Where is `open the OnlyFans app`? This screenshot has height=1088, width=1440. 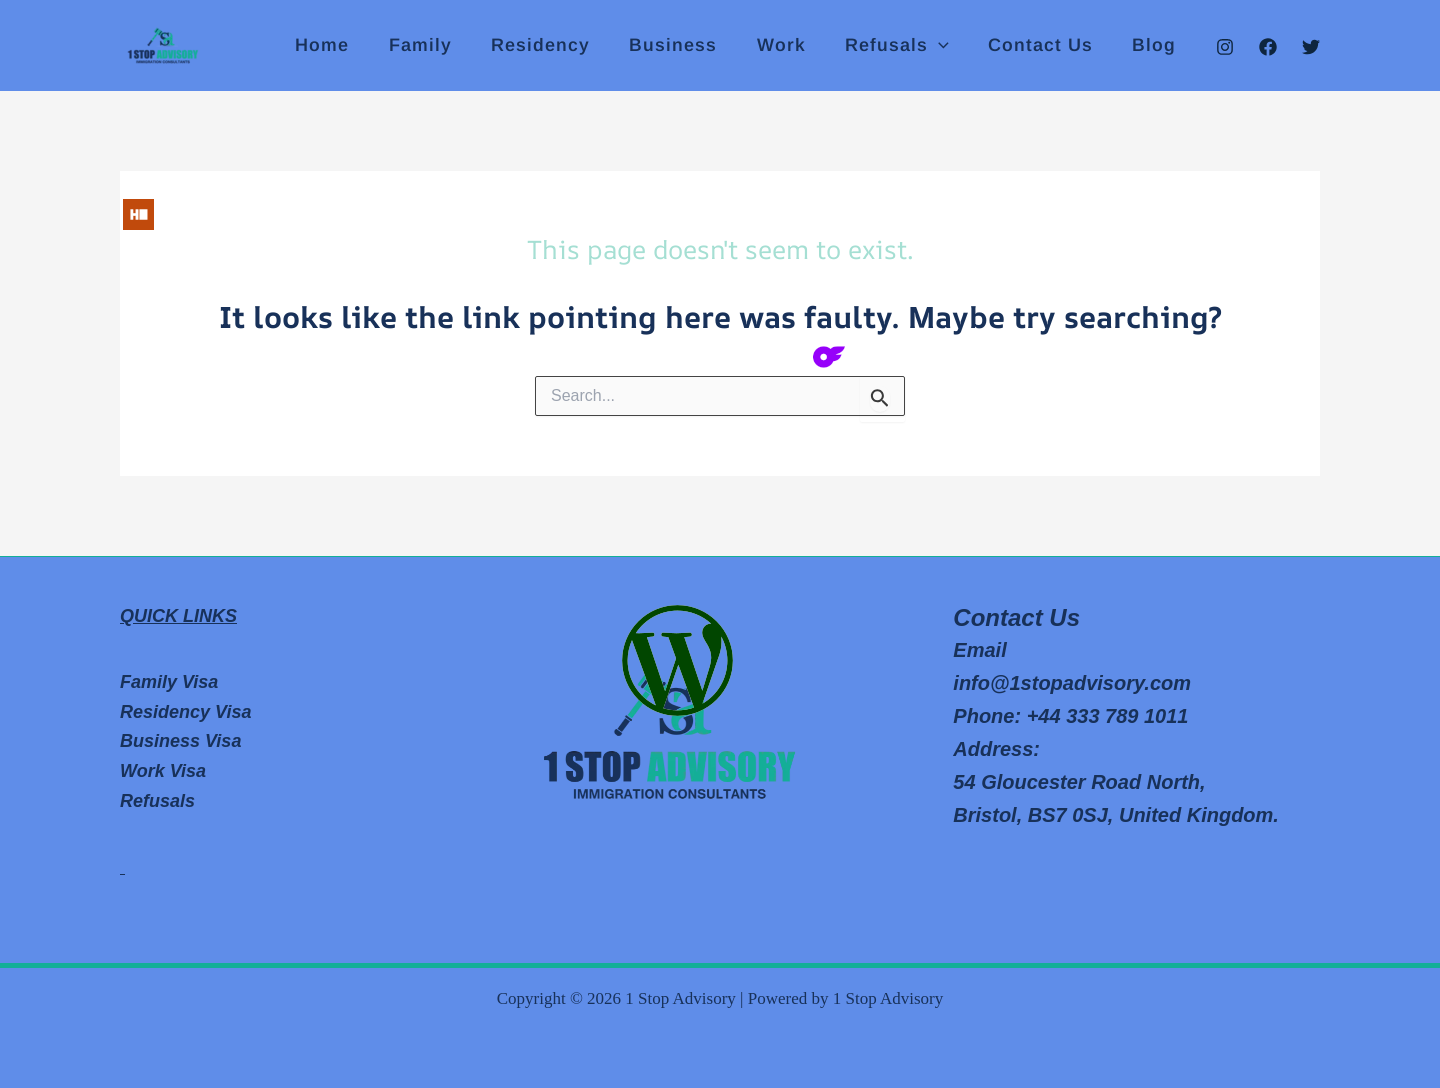 open the OnlyFans app is located at coordinates (829, 357).